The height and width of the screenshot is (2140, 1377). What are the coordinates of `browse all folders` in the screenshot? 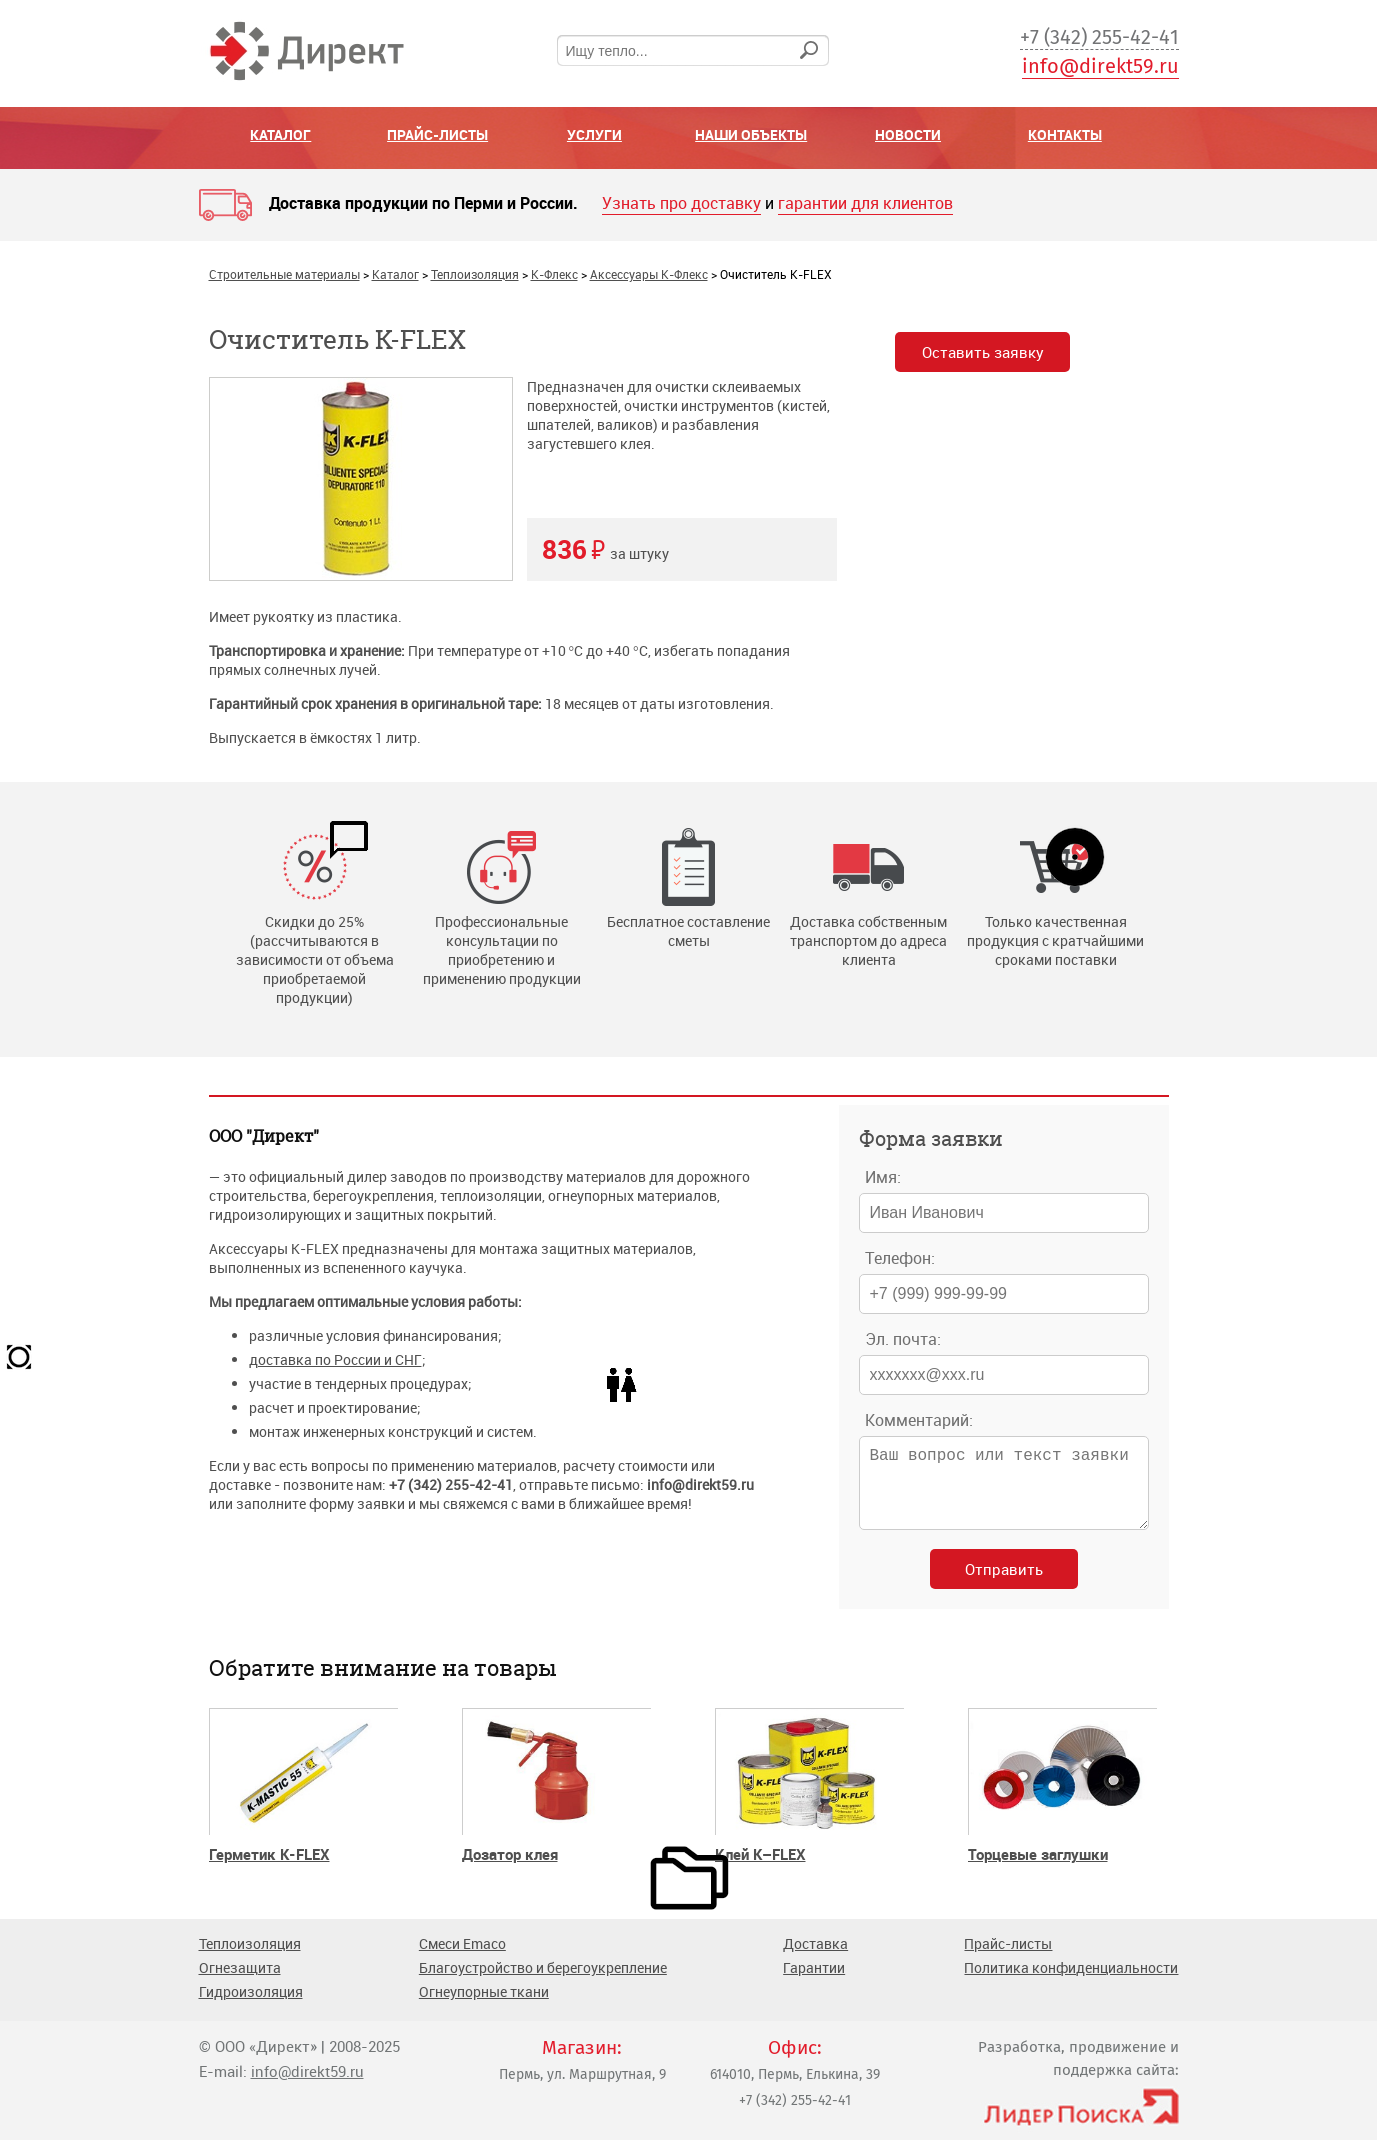 It's located at (688, 1878).